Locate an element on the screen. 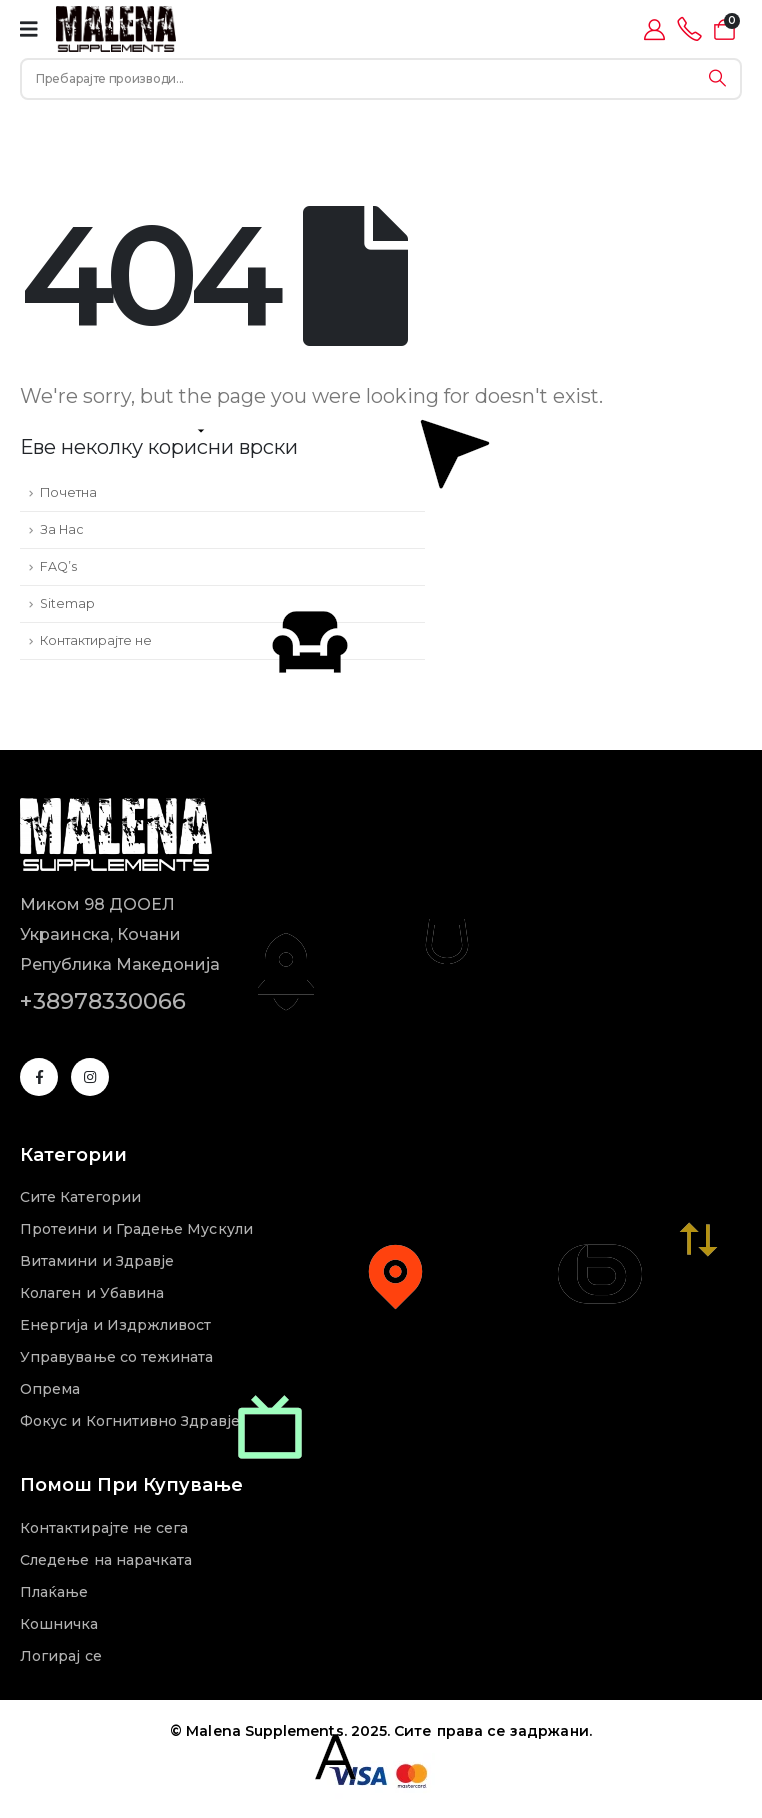  access TV or video streaming features is located at coordinates (270, 1430).